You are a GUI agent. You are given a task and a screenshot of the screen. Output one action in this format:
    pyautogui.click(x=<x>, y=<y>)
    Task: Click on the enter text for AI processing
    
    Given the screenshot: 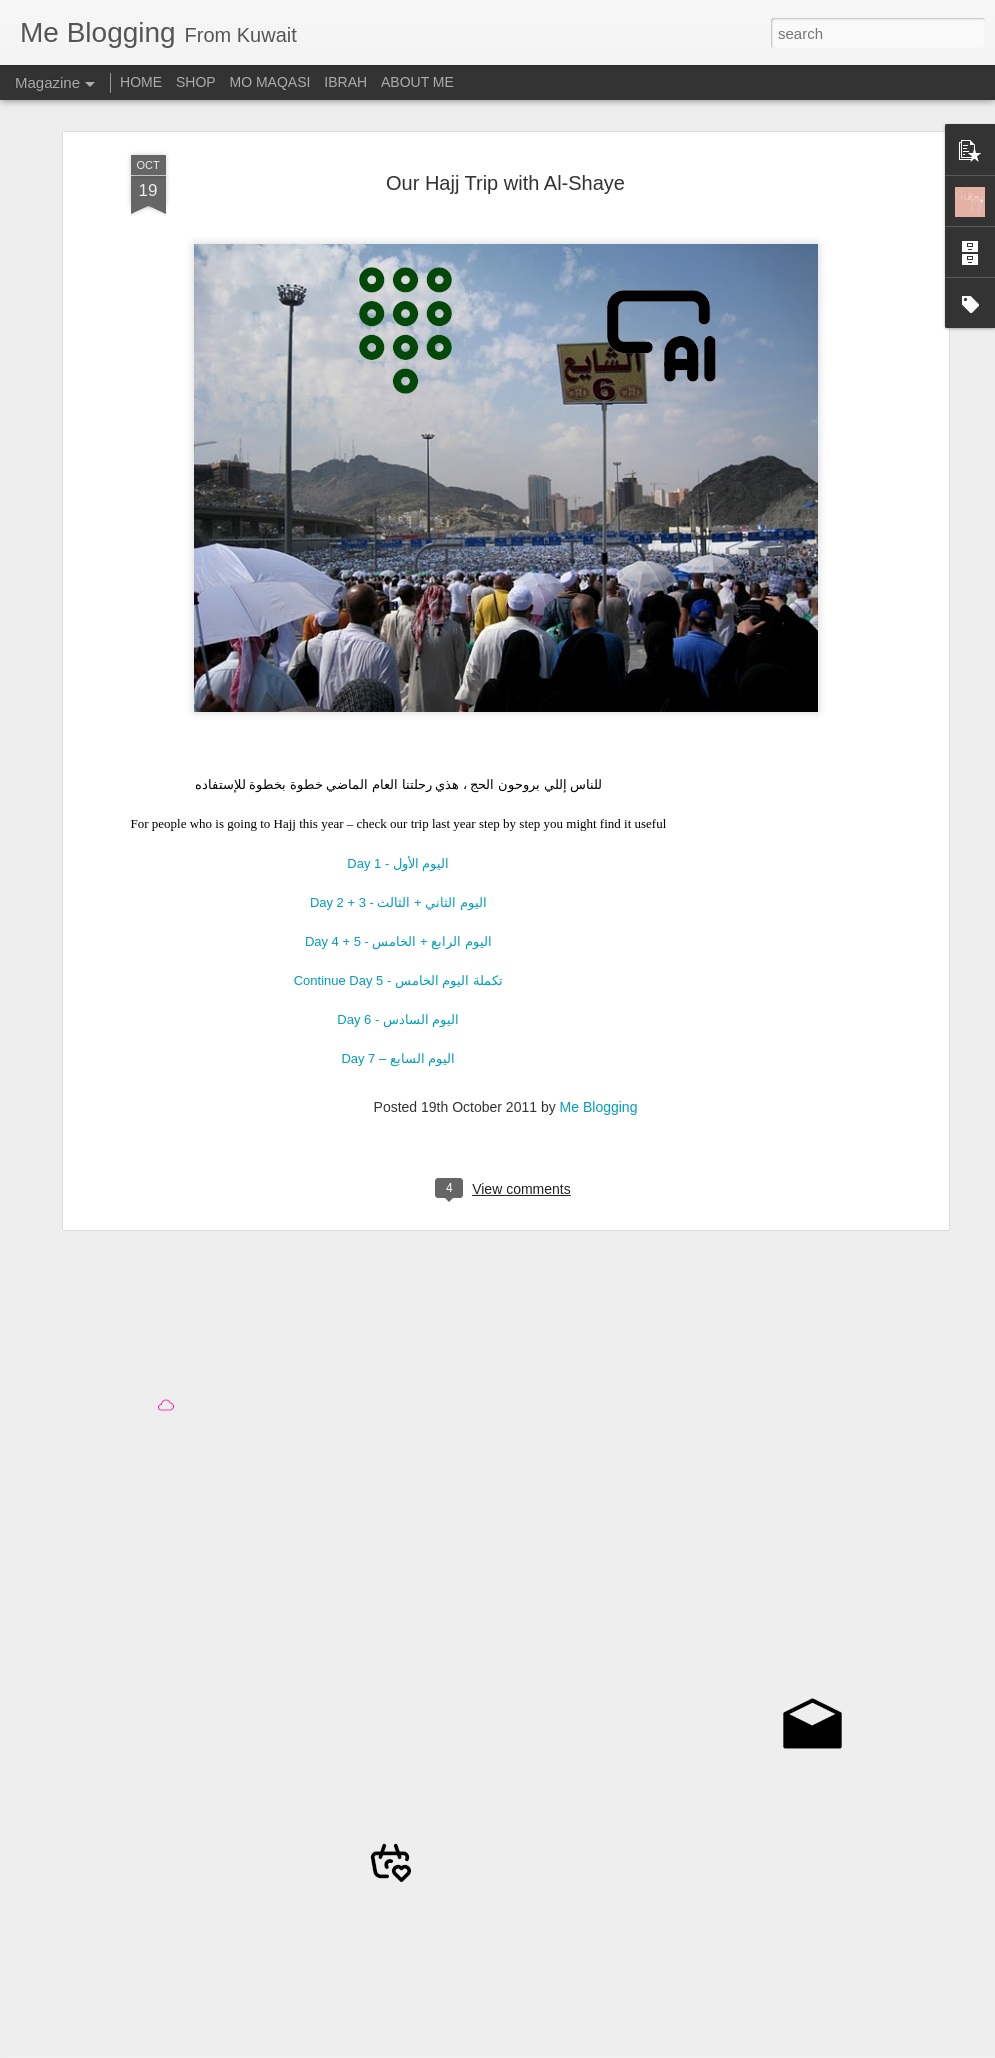 What is the action you would take?
    pyautogui.click(x=658, y=324)
    